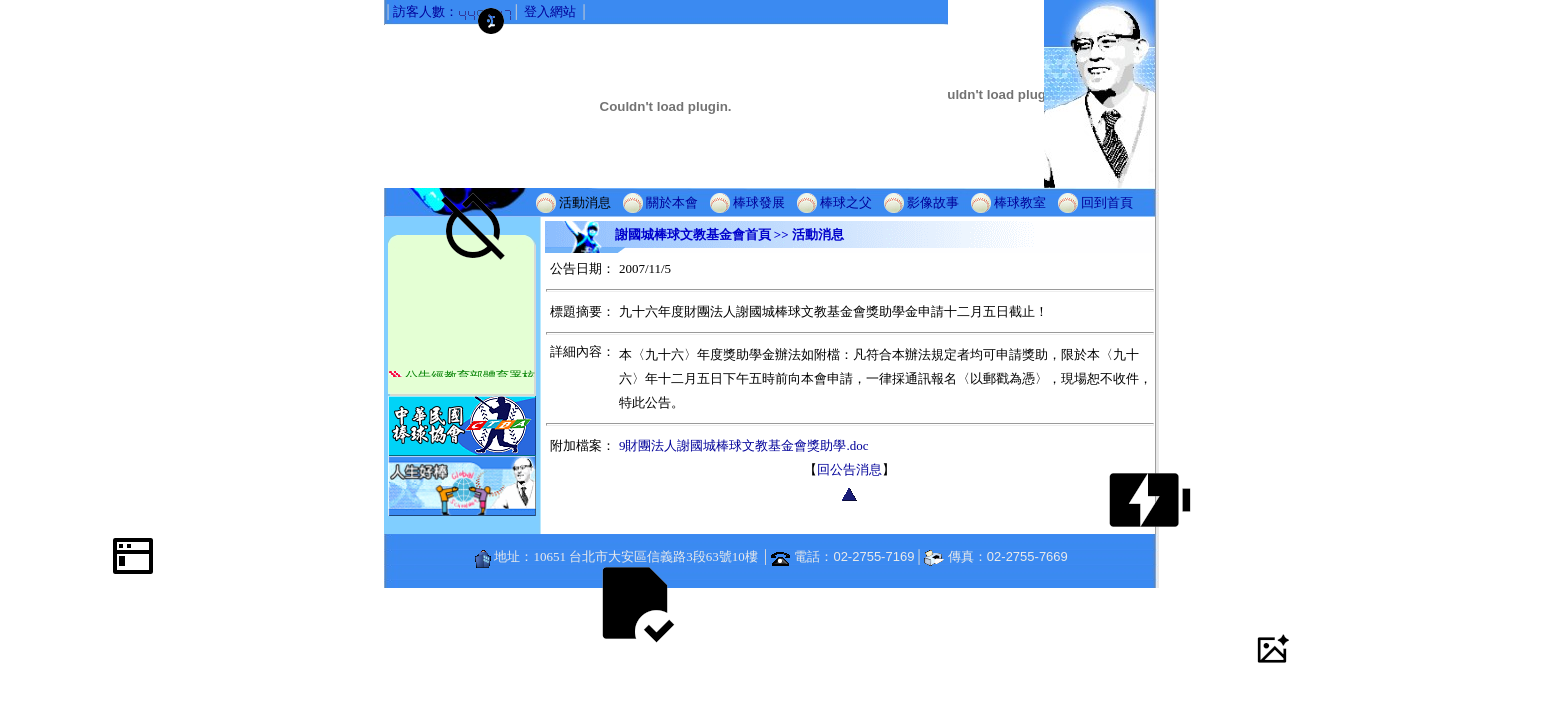  What do you see at coordinates (133, 556) in the screenshot?
I see `open terminal or command line interface` at bounding box center [133, 556].